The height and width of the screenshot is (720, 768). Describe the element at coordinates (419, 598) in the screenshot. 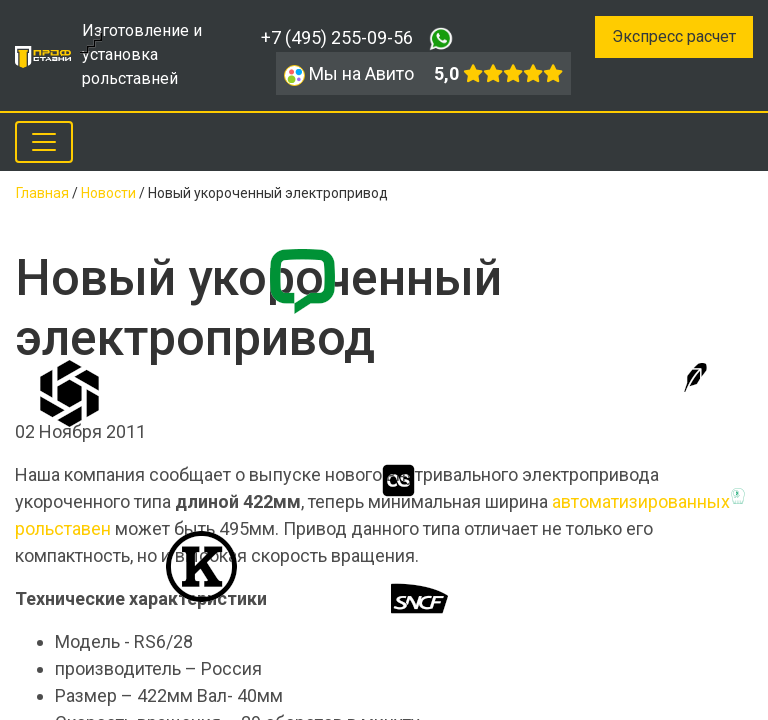

I see `open the SNCF French railway app` at that location.